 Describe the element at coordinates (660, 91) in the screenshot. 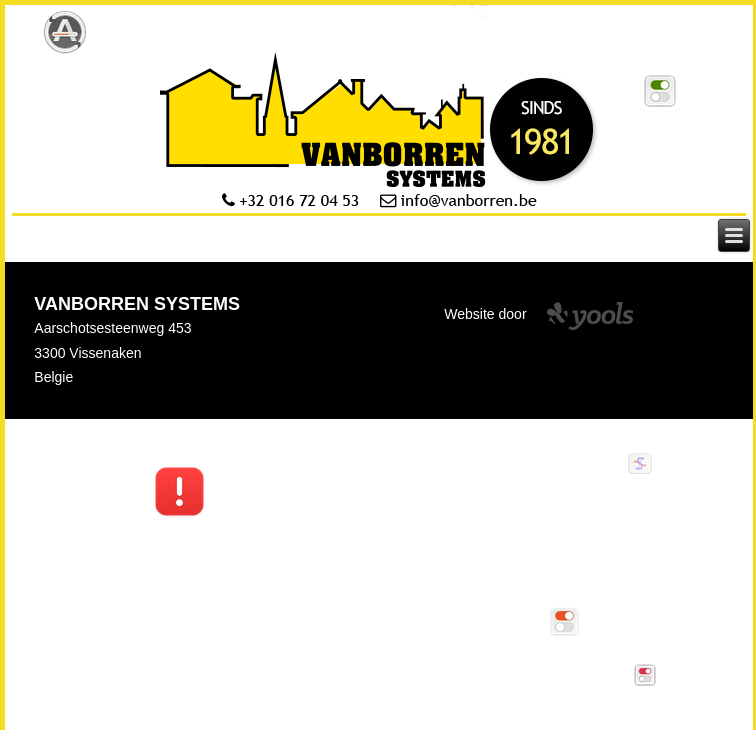

I see `open gnome tweaks application` at that location.